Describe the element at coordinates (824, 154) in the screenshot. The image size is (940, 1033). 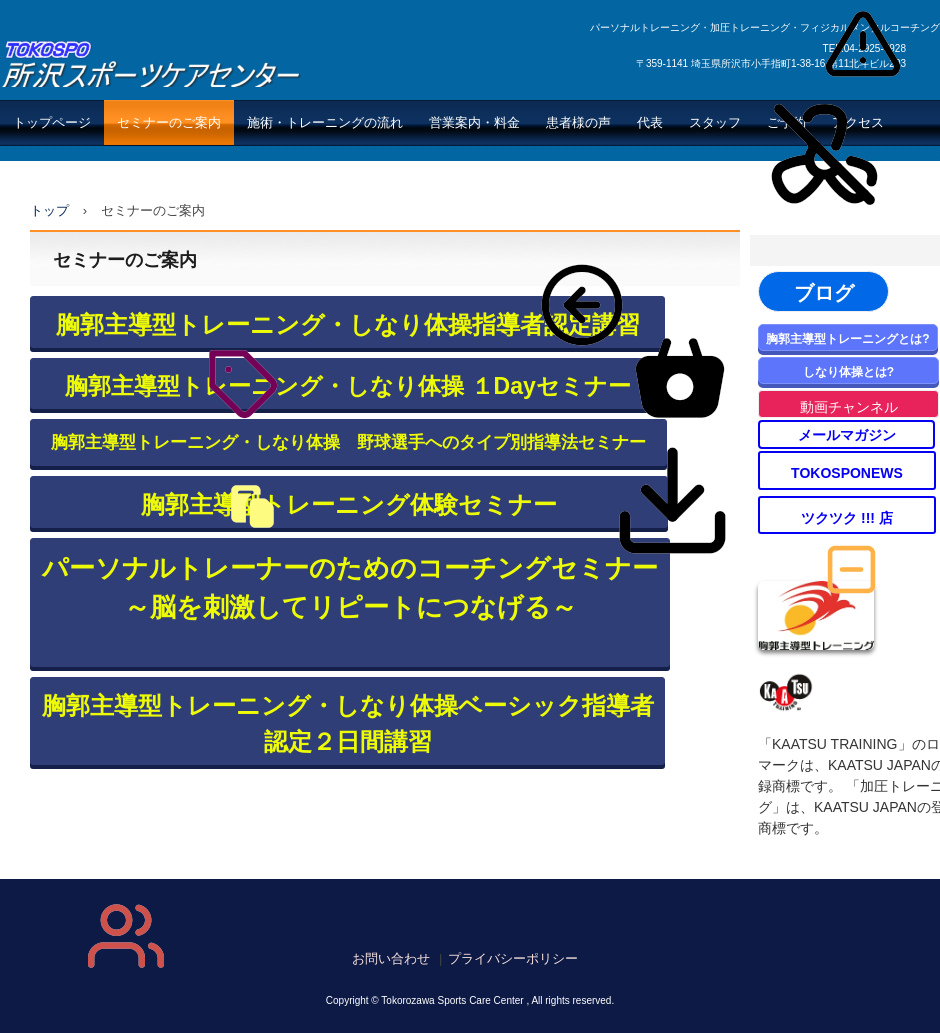
I see `disable propeller or fan function` at that location.